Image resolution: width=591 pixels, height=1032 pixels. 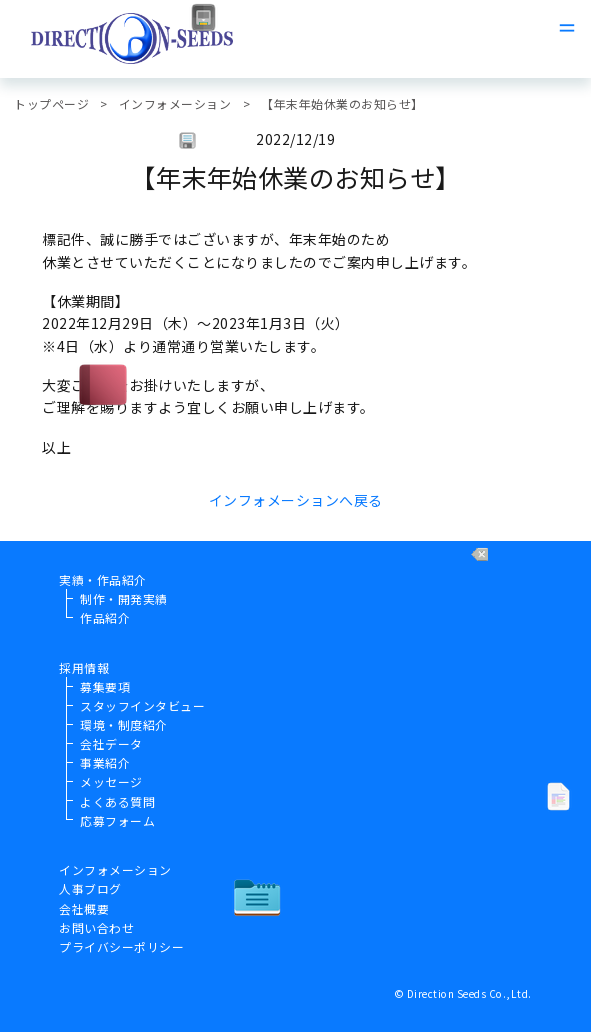 What do you see at coordinates (187, 140) in the screenshot?
I see `save file to disk` at bounding box center [187, 140].